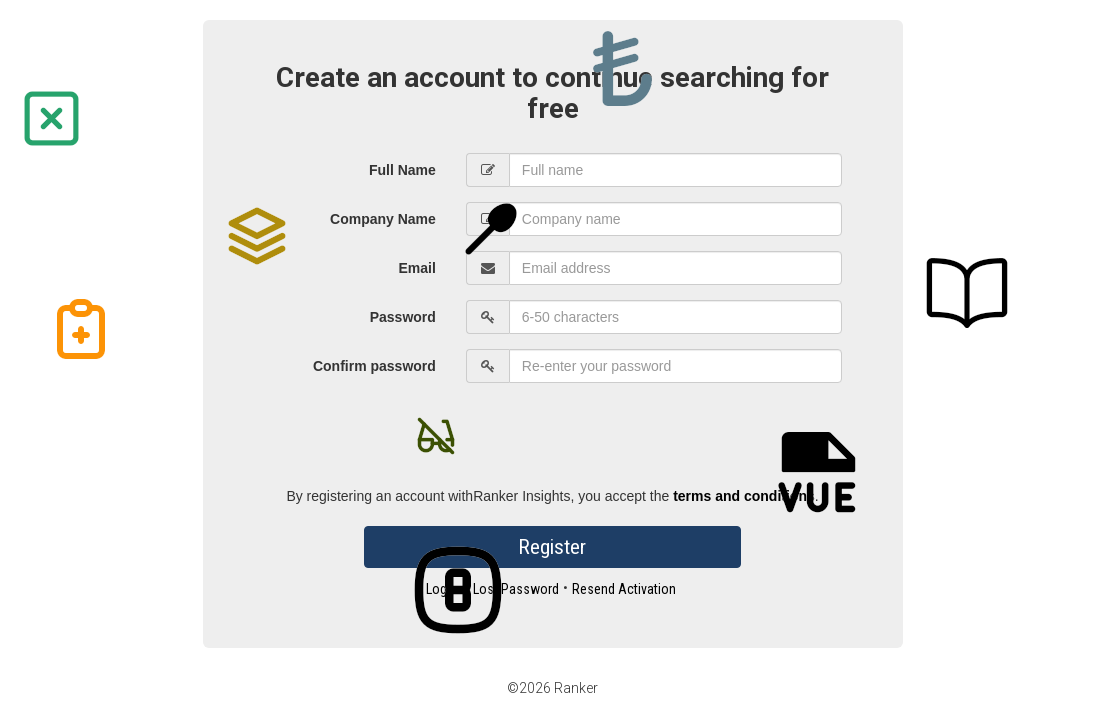 This screenshot has width=1105, height=720. Describe the element at coordinates (967, 293) in the screenshot. I see `open reading list or library` at that location.